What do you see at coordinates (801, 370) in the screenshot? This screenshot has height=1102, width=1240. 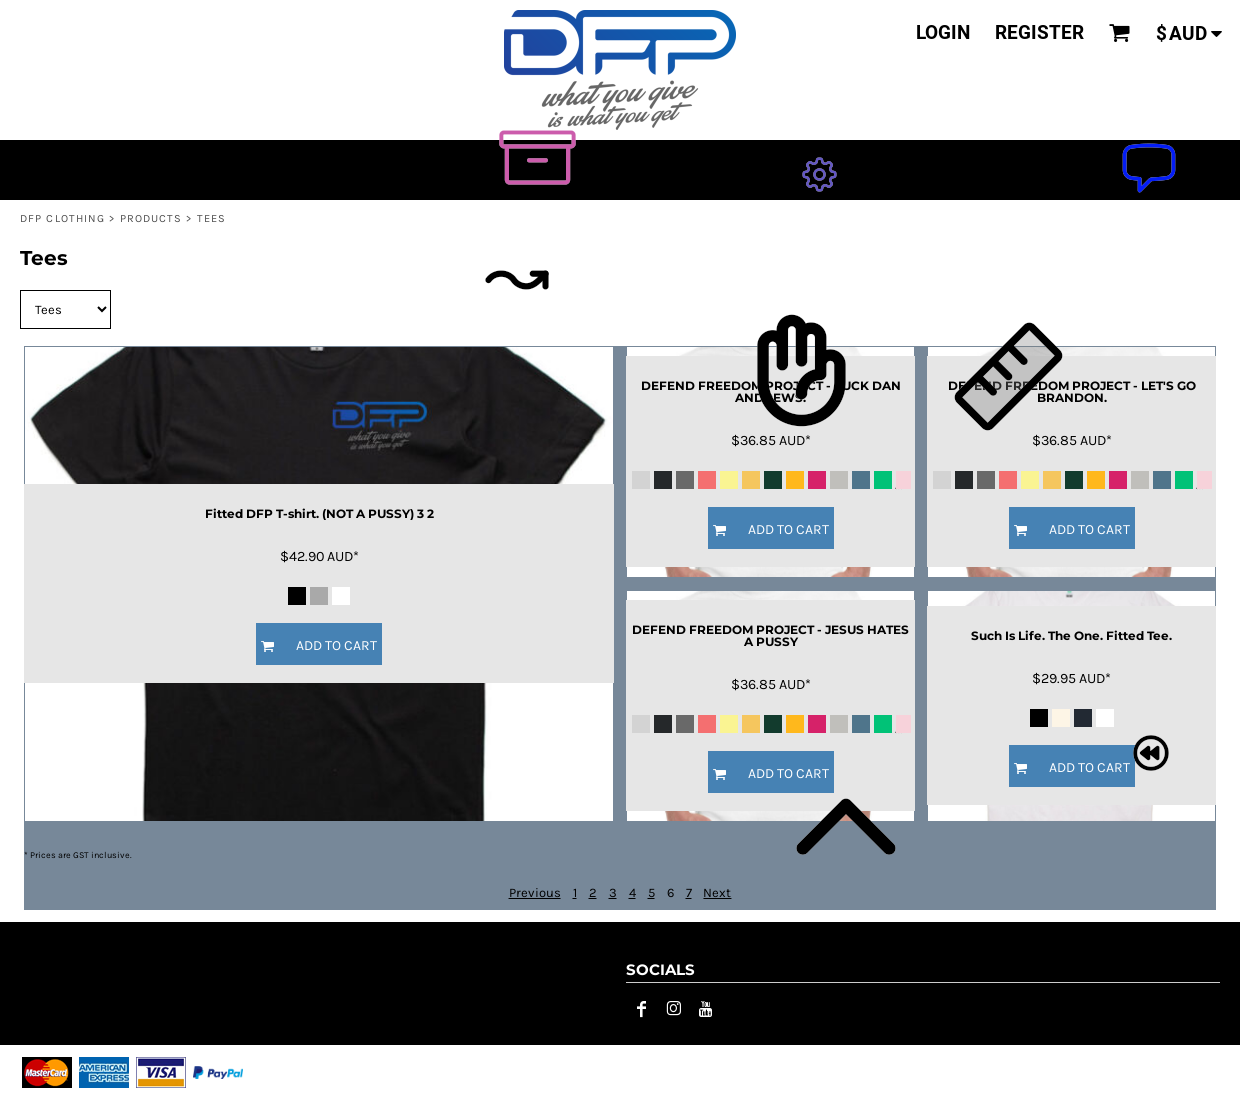 I see `stop or pause an action` at bounding box center [801, 370].